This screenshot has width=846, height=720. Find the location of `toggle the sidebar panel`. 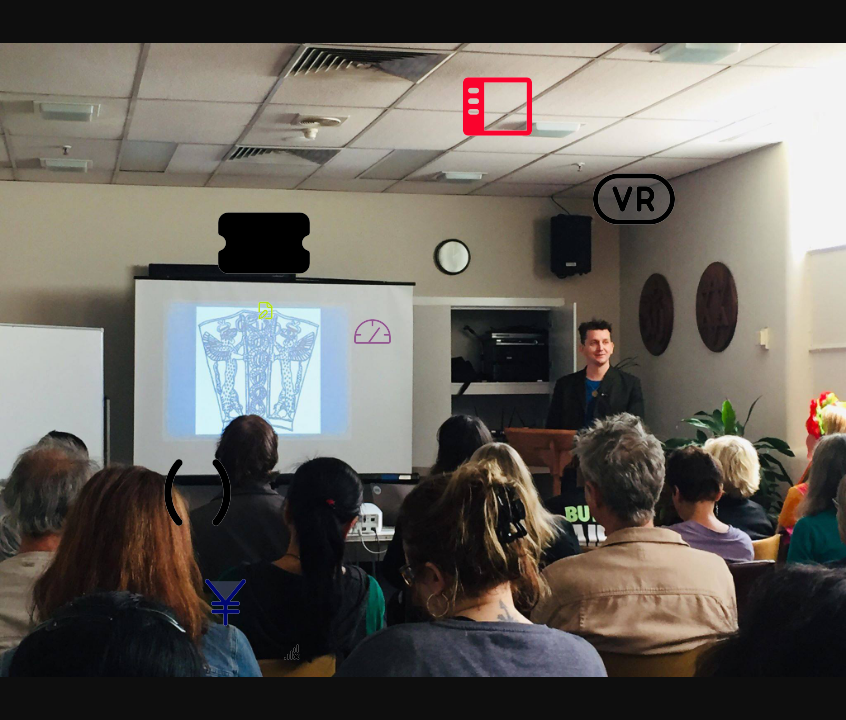

toggle the sidebar panel is located at coordinates (497, 106).